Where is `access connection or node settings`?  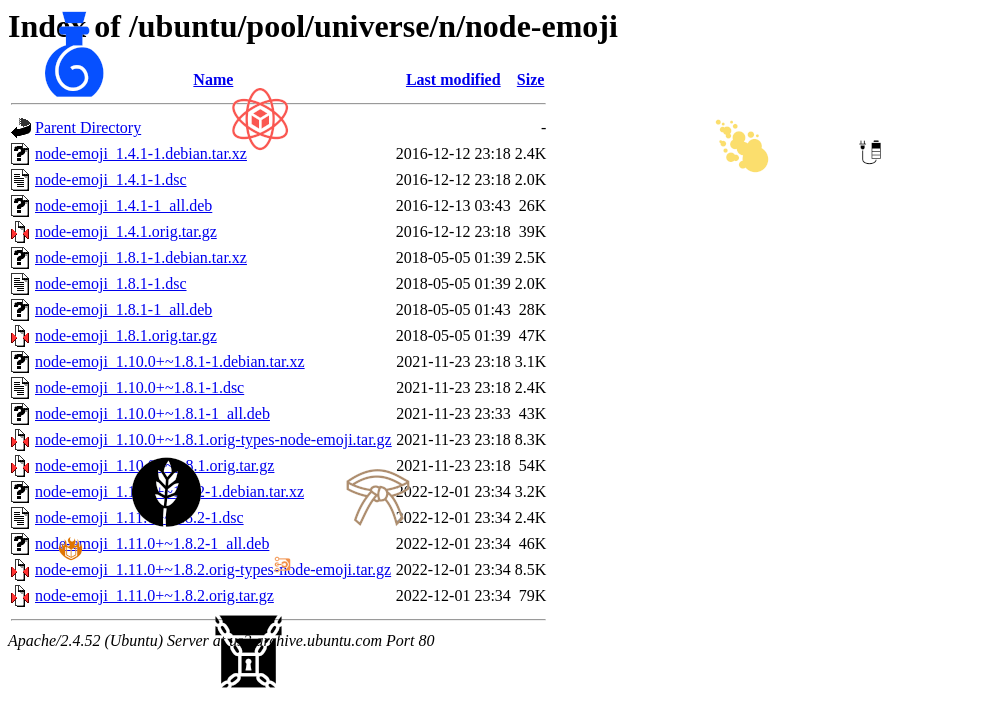
access connection or node settings is located at coordinates (282, 564).